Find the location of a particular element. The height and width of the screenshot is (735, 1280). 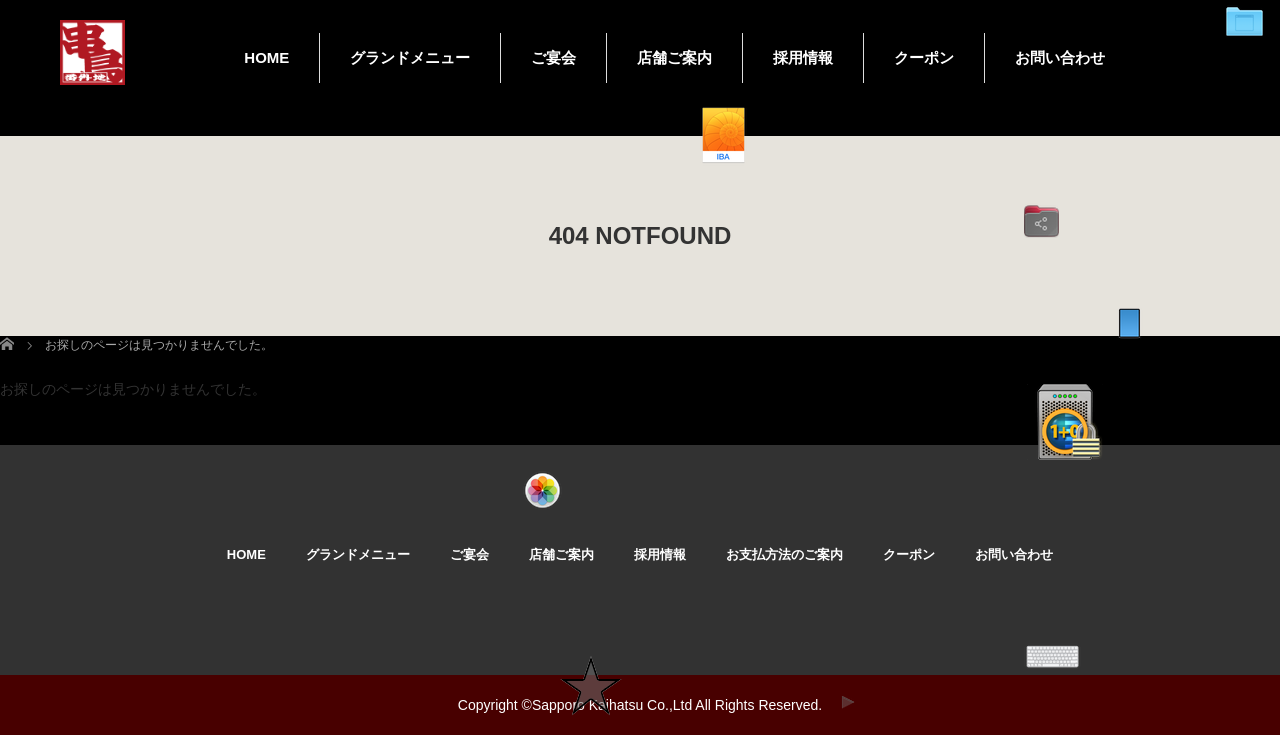

connect to a wireless keyboard is located at coordinates (1052, 656).